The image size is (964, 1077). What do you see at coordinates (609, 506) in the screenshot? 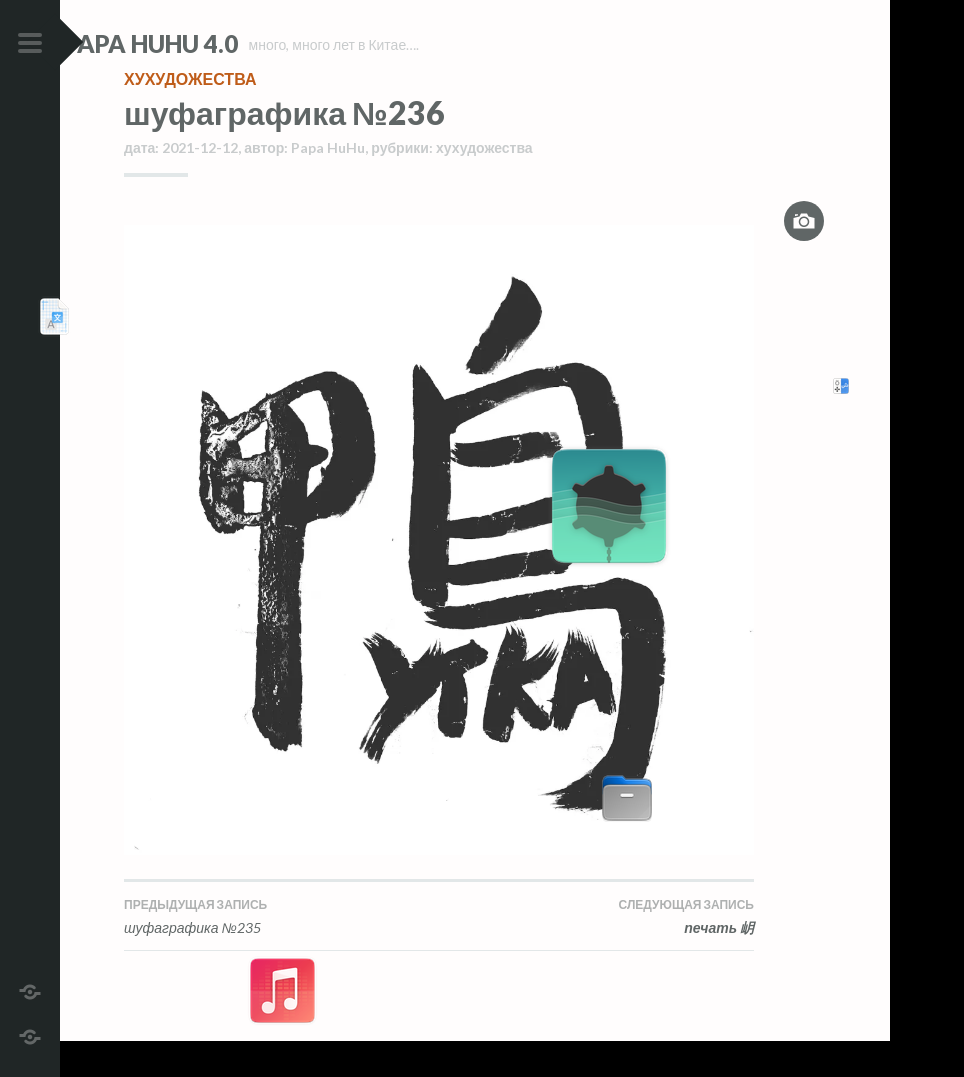
I see `launch gnome mines game` at bounding box center [609, 506].